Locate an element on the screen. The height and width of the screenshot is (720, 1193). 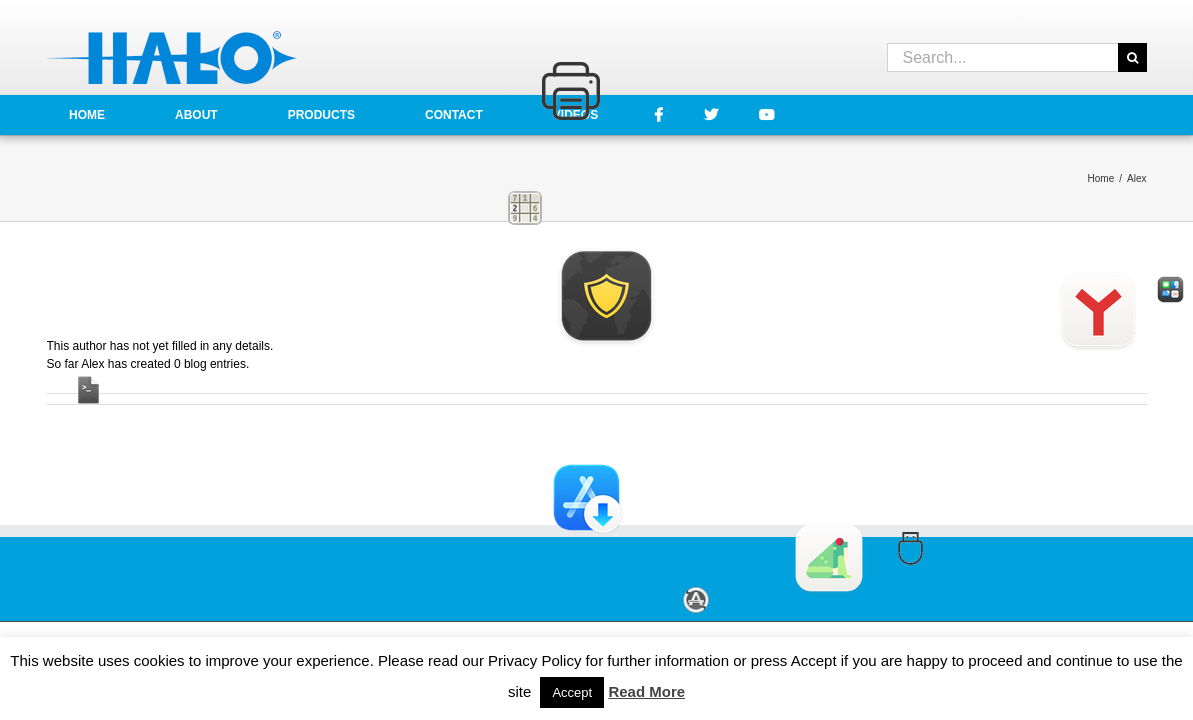
open sudoku puzzle game is located at coordinates (525, 208).